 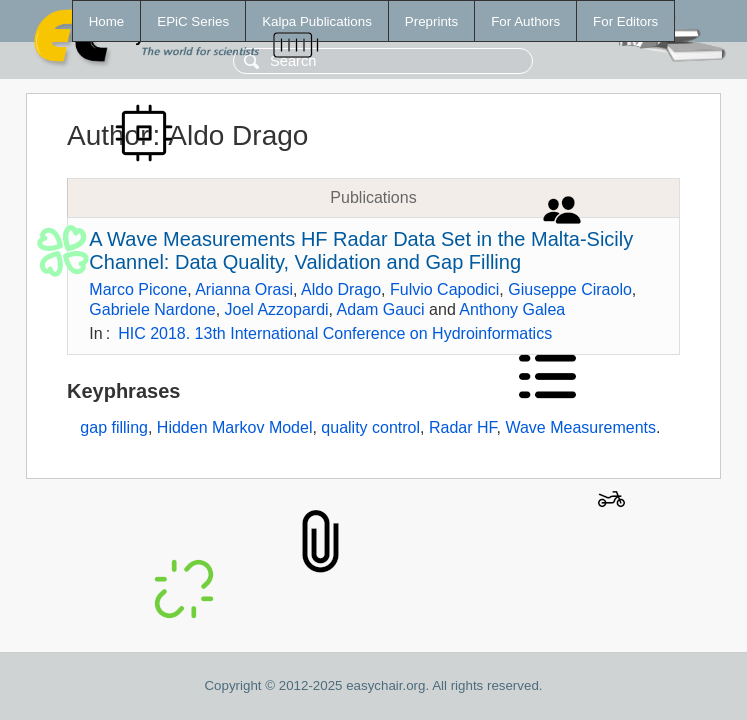 What do you see at coordinates (144, 133) in the screenshot?
I see `view system processor information` at bounding box center [144, 133].